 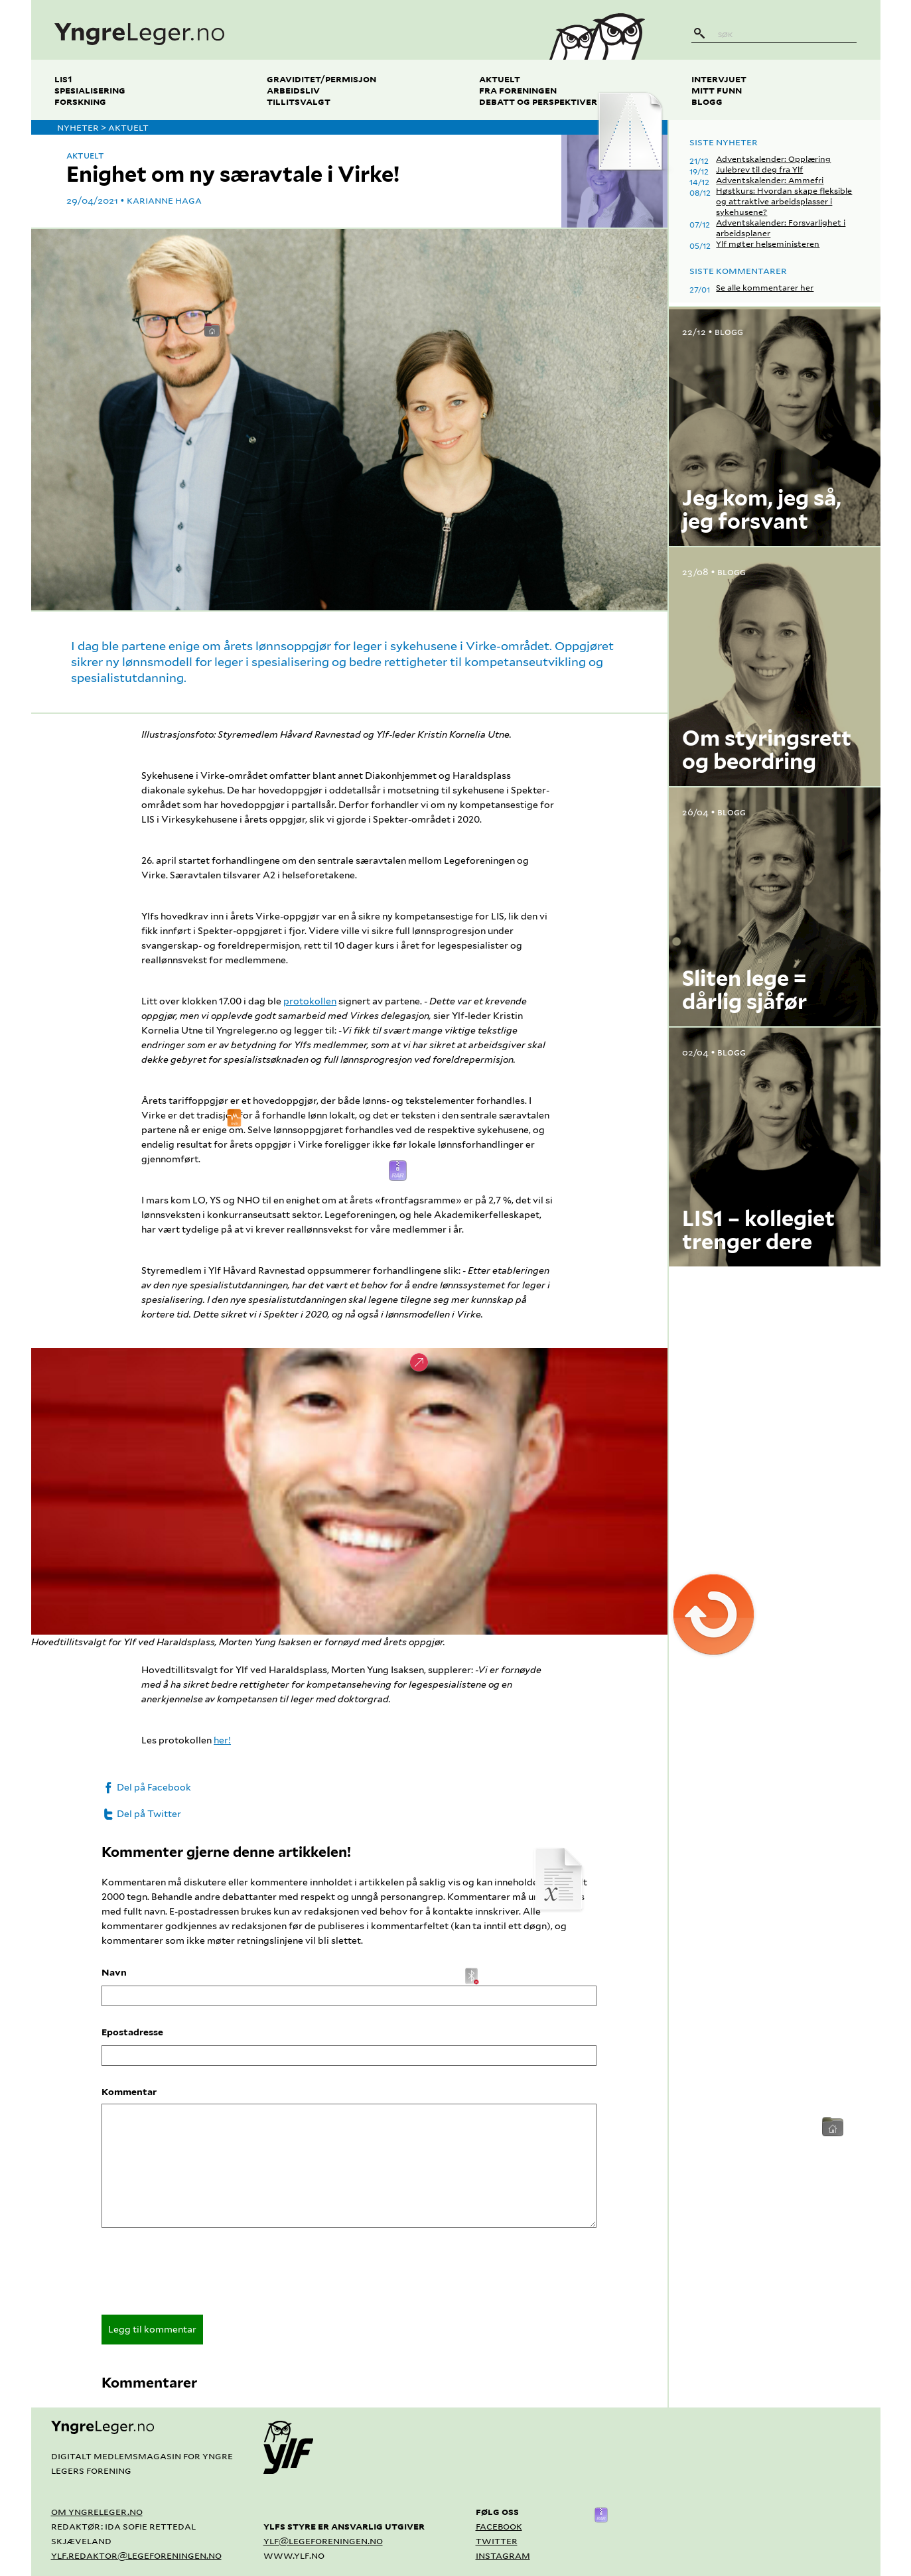 What do you see at coordinates (601, 2515) in the screenshot?
I see `a compressed RAR archive file` at bounding box center [601, 2515].